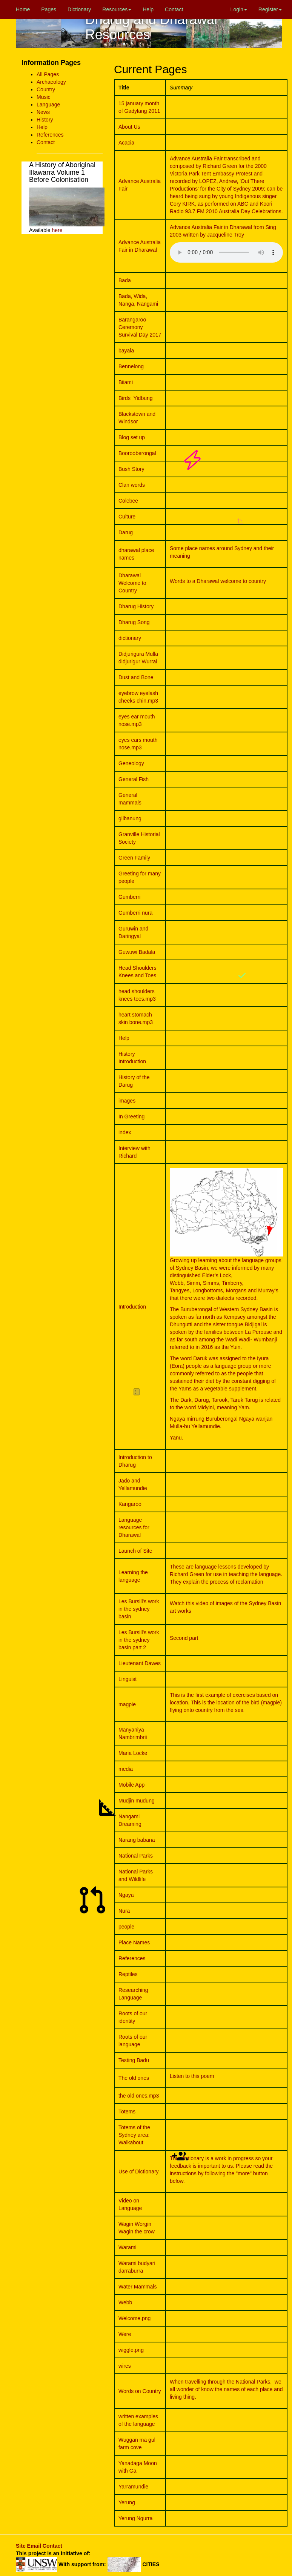 The width and height of the screenshot is (292, 2576). I want to click on measure area or dimensions, so click(107, 1807).